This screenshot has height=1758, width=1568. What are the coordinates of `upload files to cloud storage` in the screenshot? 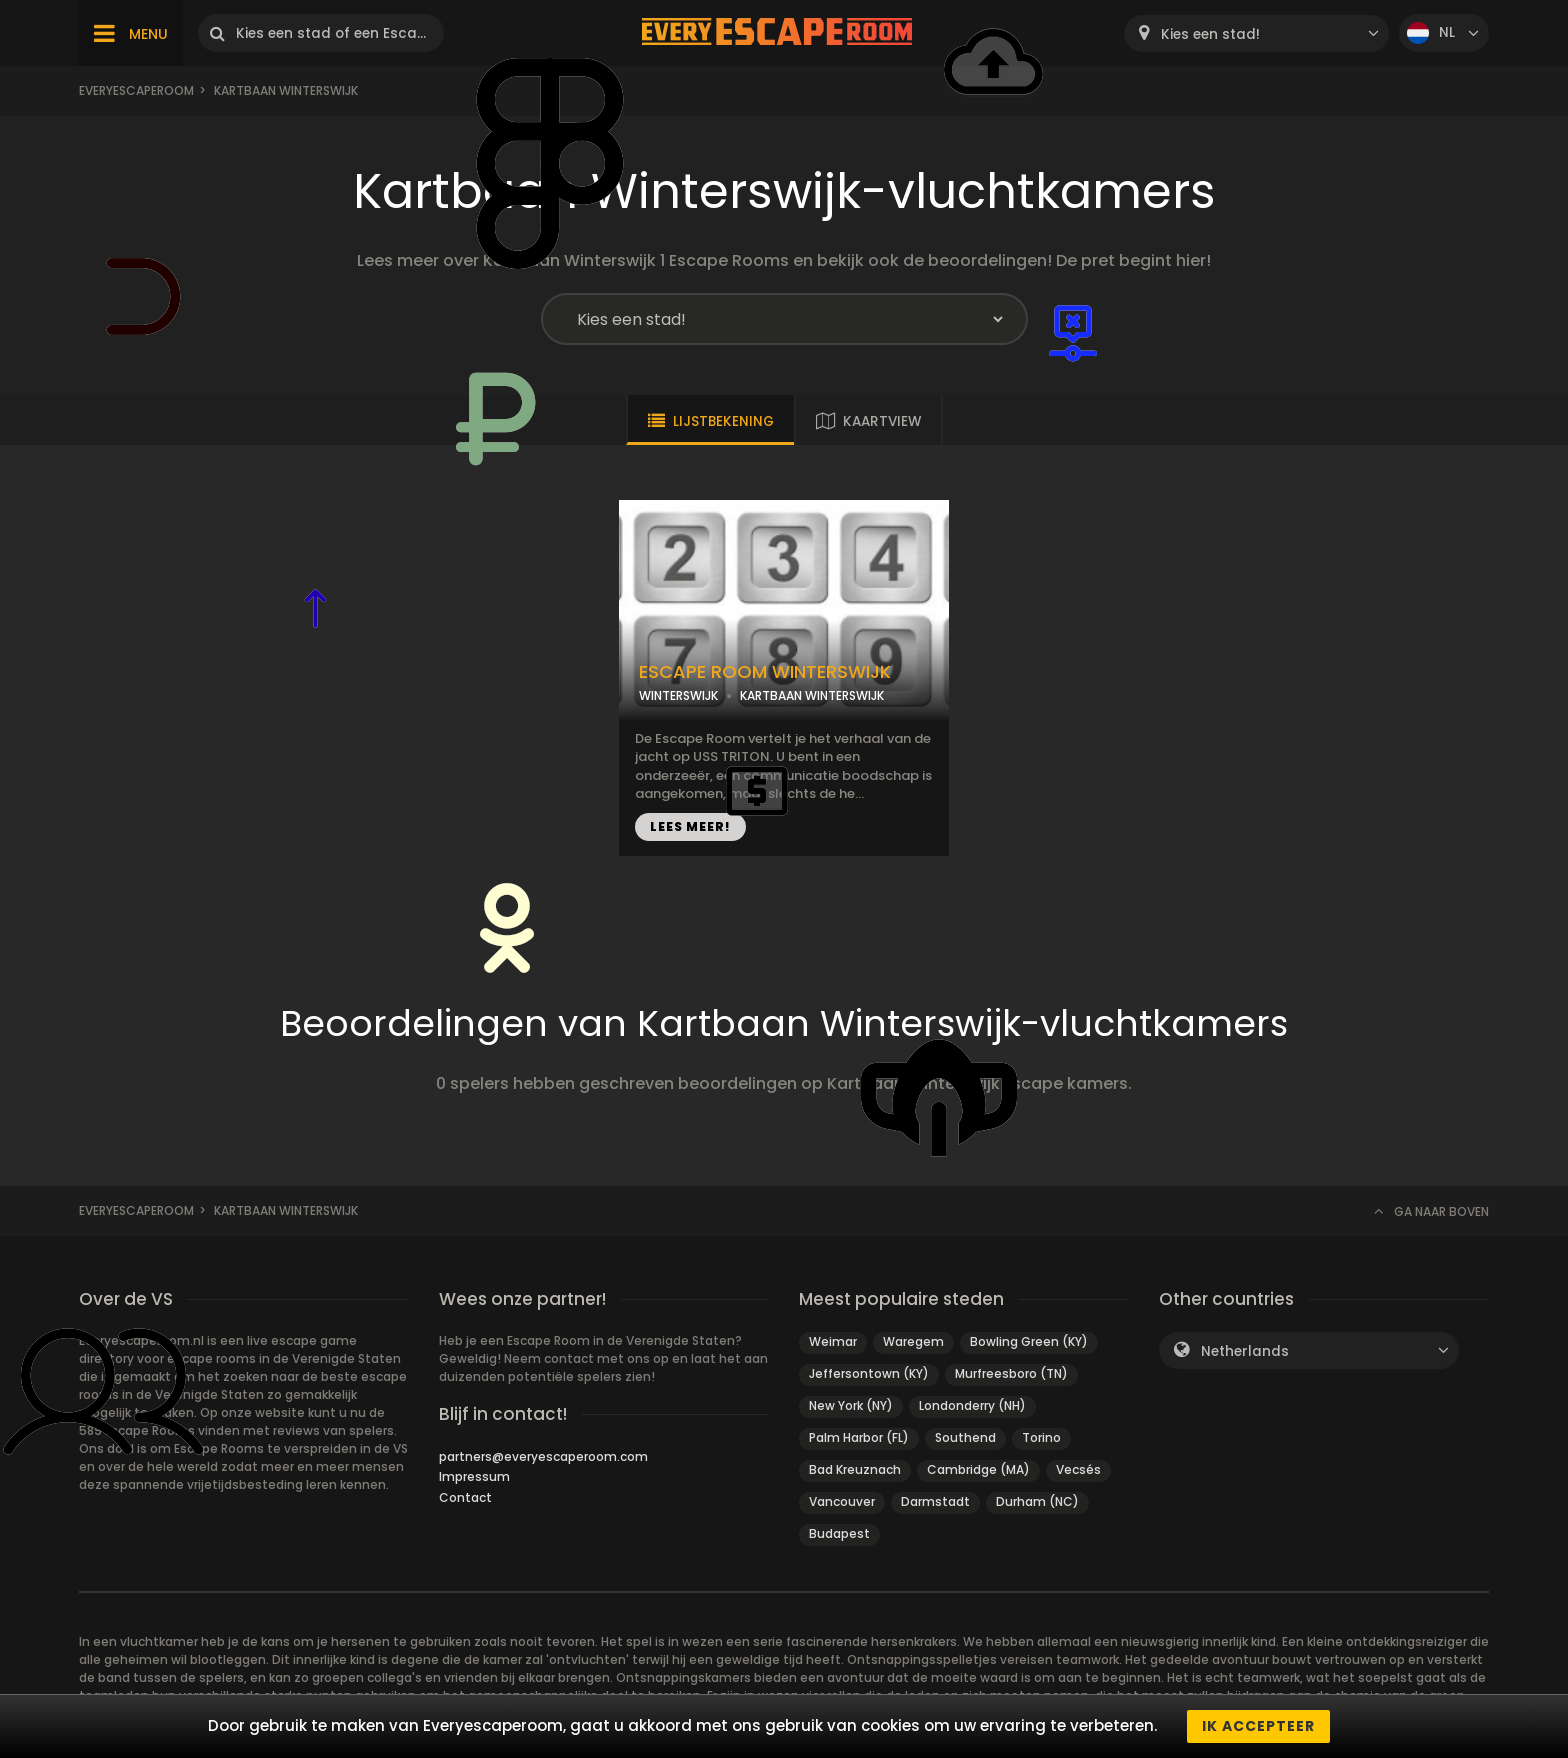 It's located at (993, 61).